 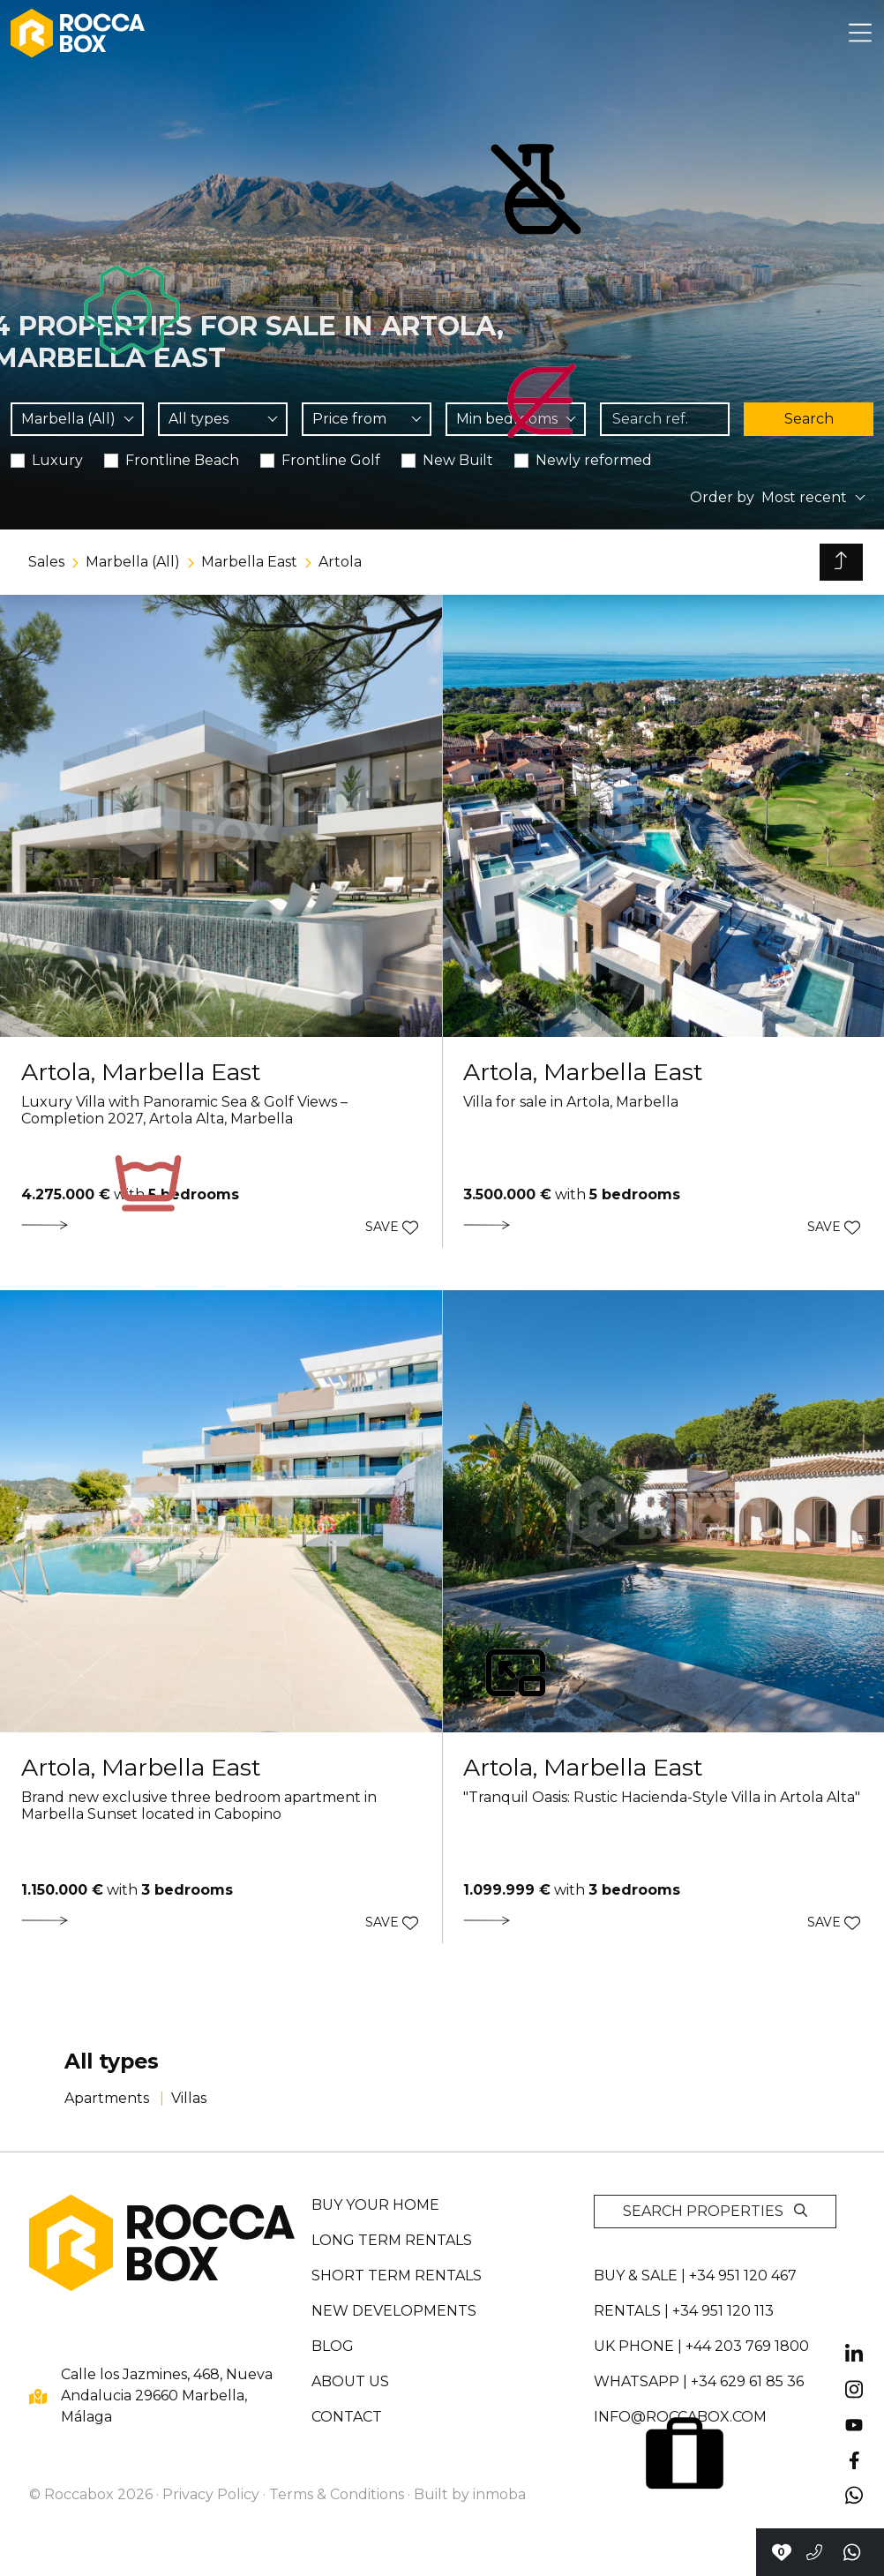 What do you see at coordinates (131, 310) in the screenshot?
I see `access settings or preferences` at bounding box center [131, 310].